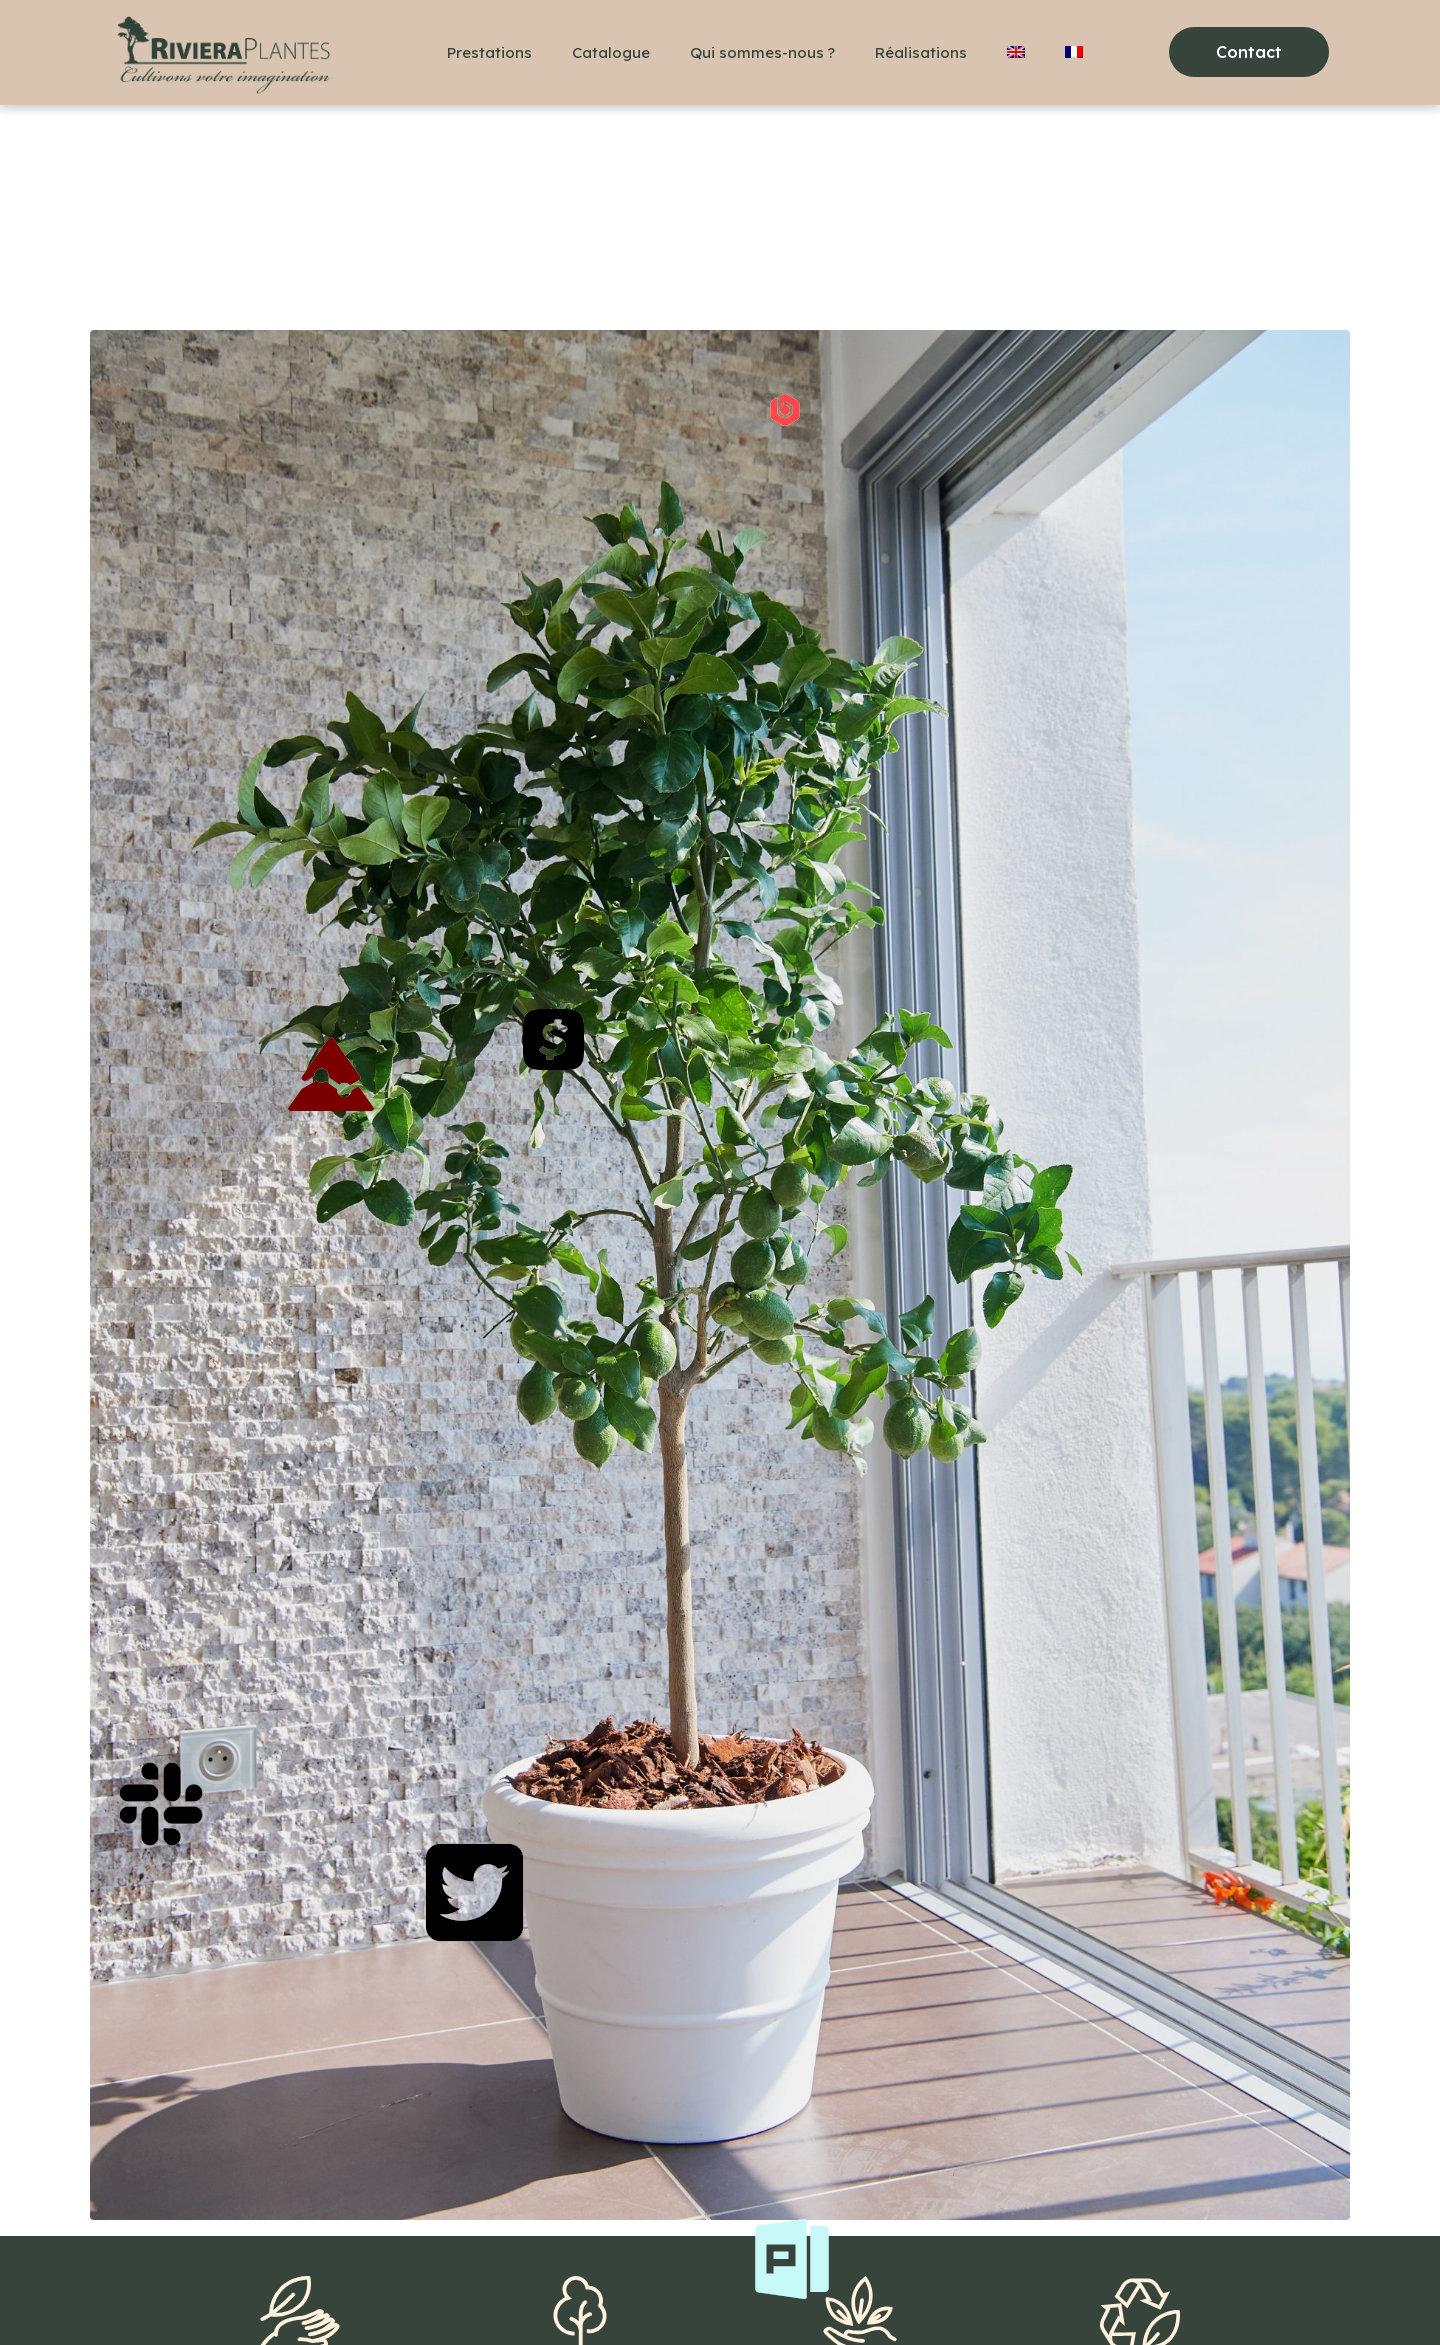  Describe the element at coordinates (553, 1039) in the screenshot. I see `open Cash App` at that location.